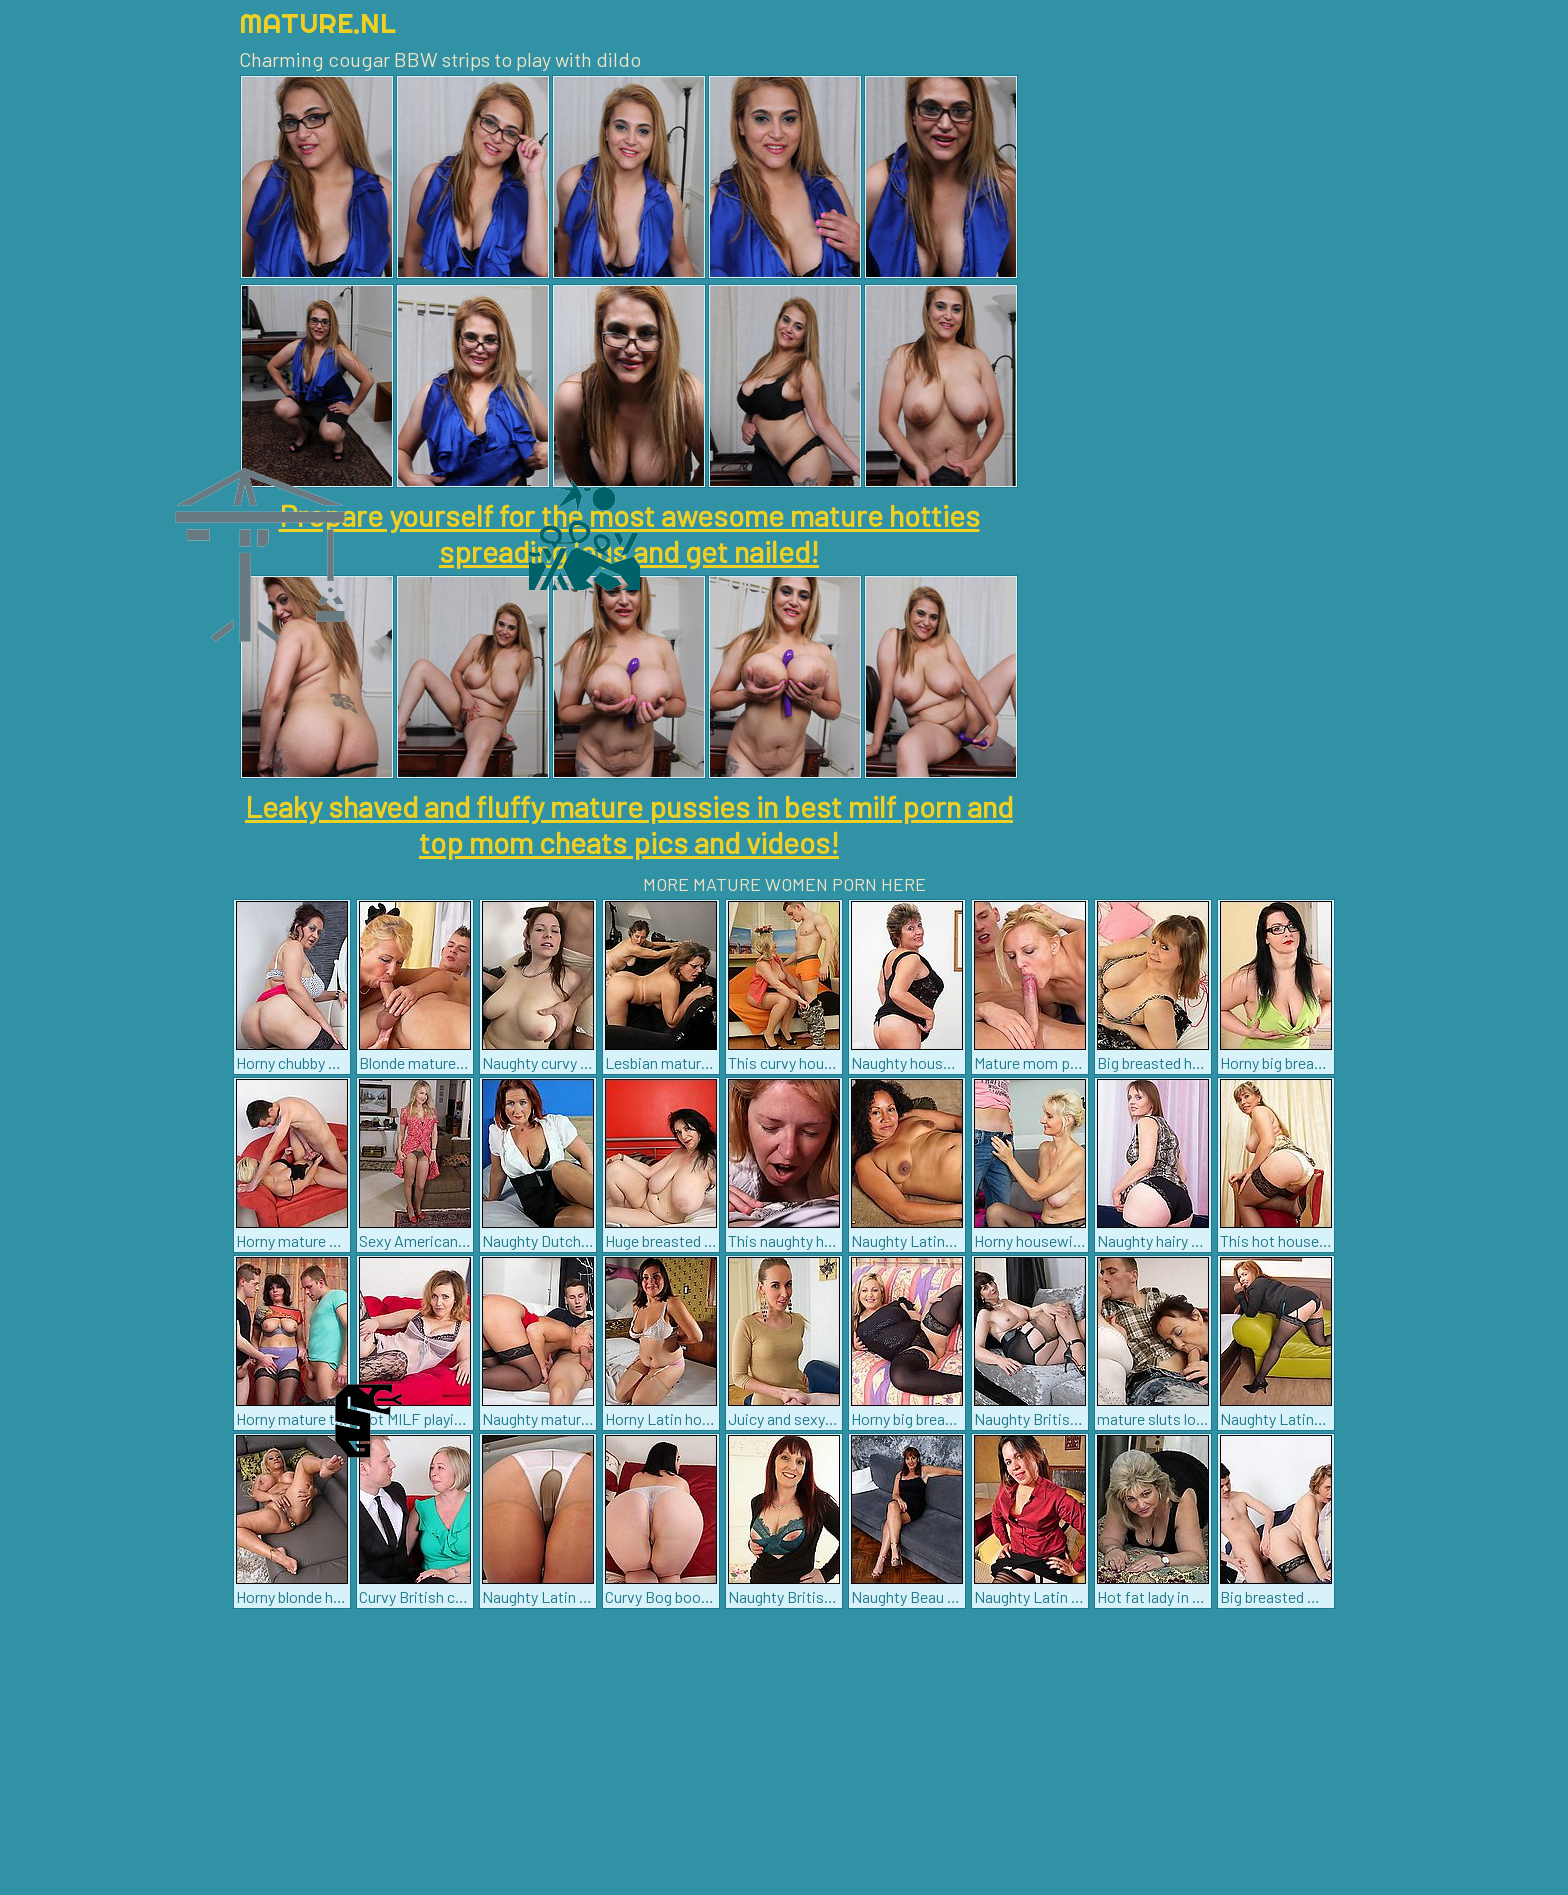  Describe the element at coordinates (260, 555) in the screenshot. I see `indicates construction or building in progress` at that location.